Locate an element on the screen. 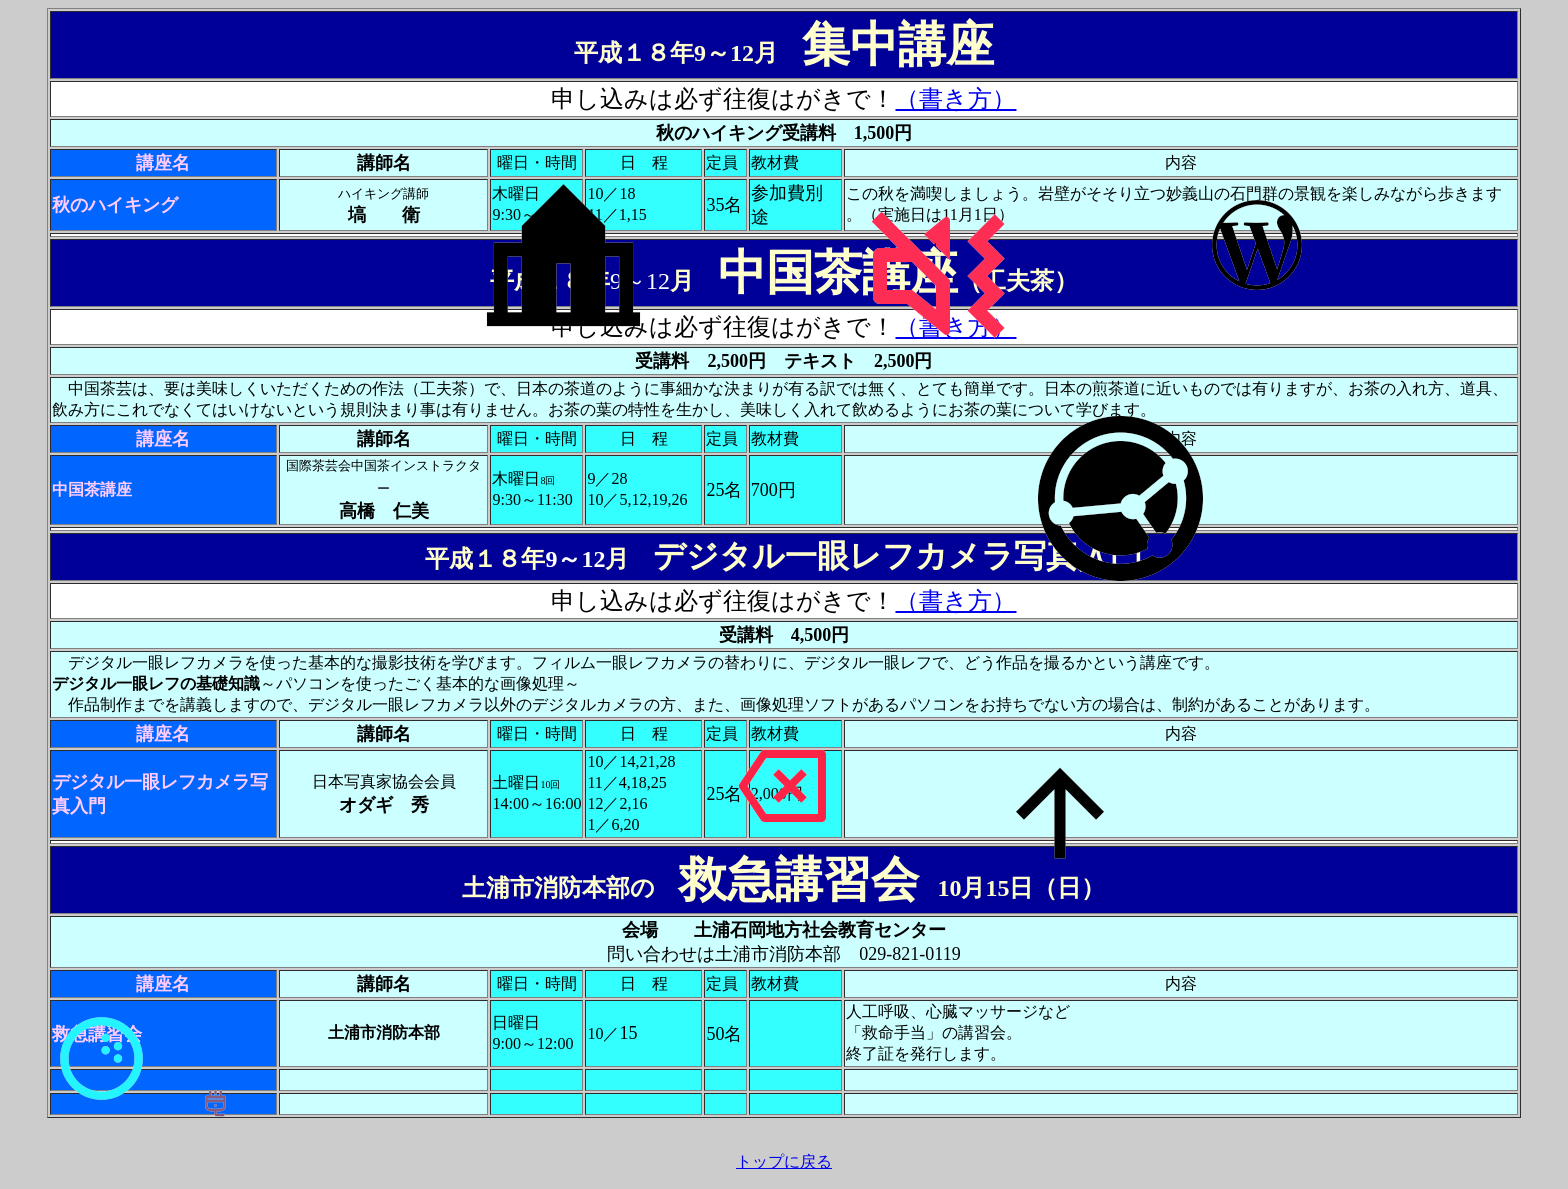 This screenshot has width=1568, height=1189. connect to power or charging is located at coordinates (215, 1103).